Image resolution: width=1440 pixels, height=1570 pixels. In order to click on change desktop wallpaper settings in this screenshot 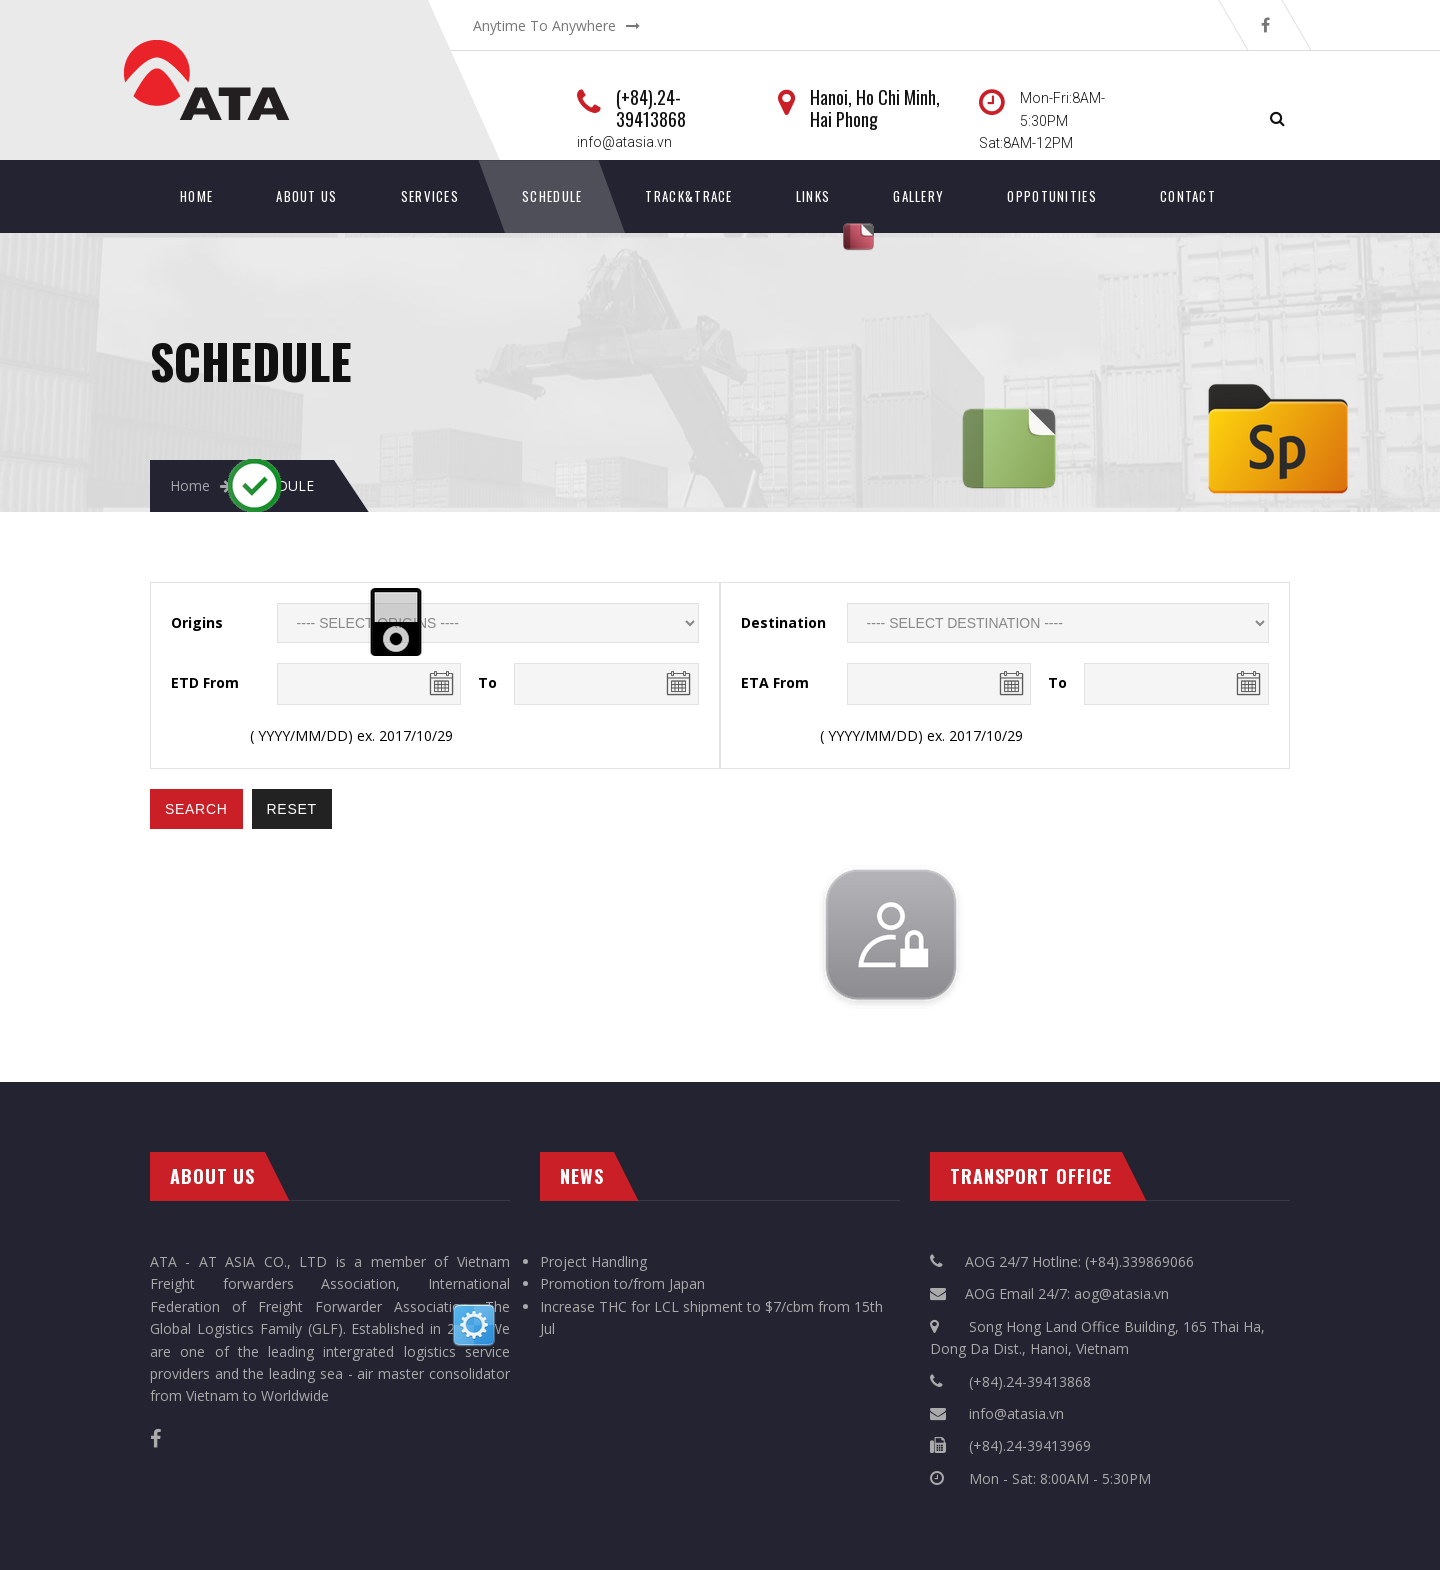, I will do `click(1009, 445)`.